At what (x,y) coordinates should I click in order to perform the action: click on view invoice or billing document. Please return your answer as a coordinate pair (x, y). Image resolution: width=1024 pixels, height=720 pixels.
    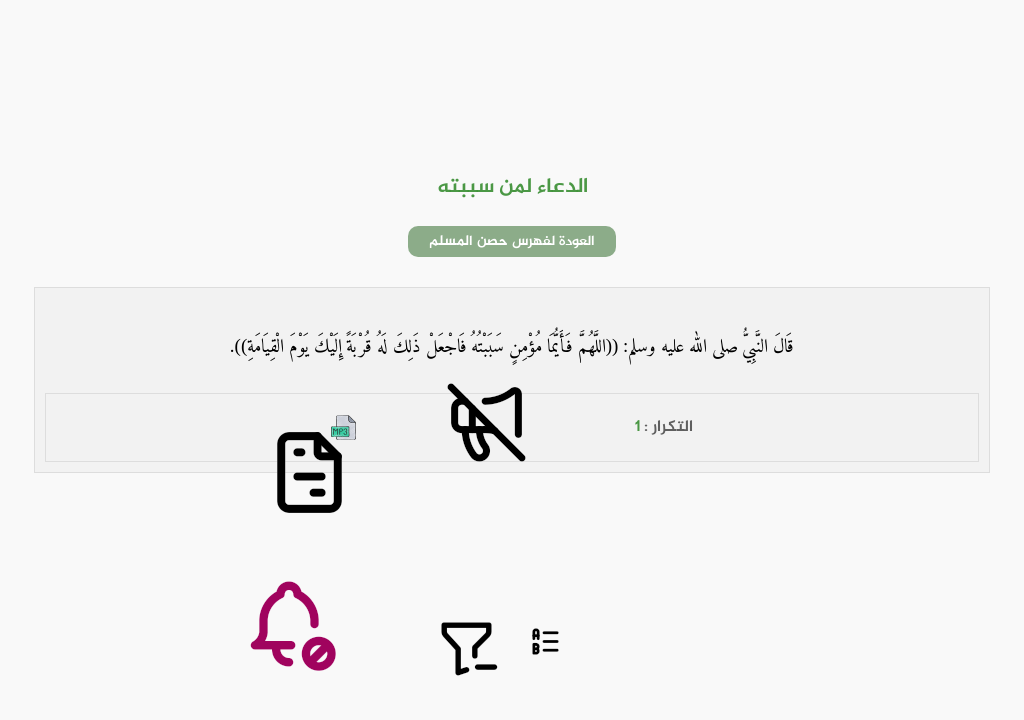
    Looking at the image, I should click on (309, 472).